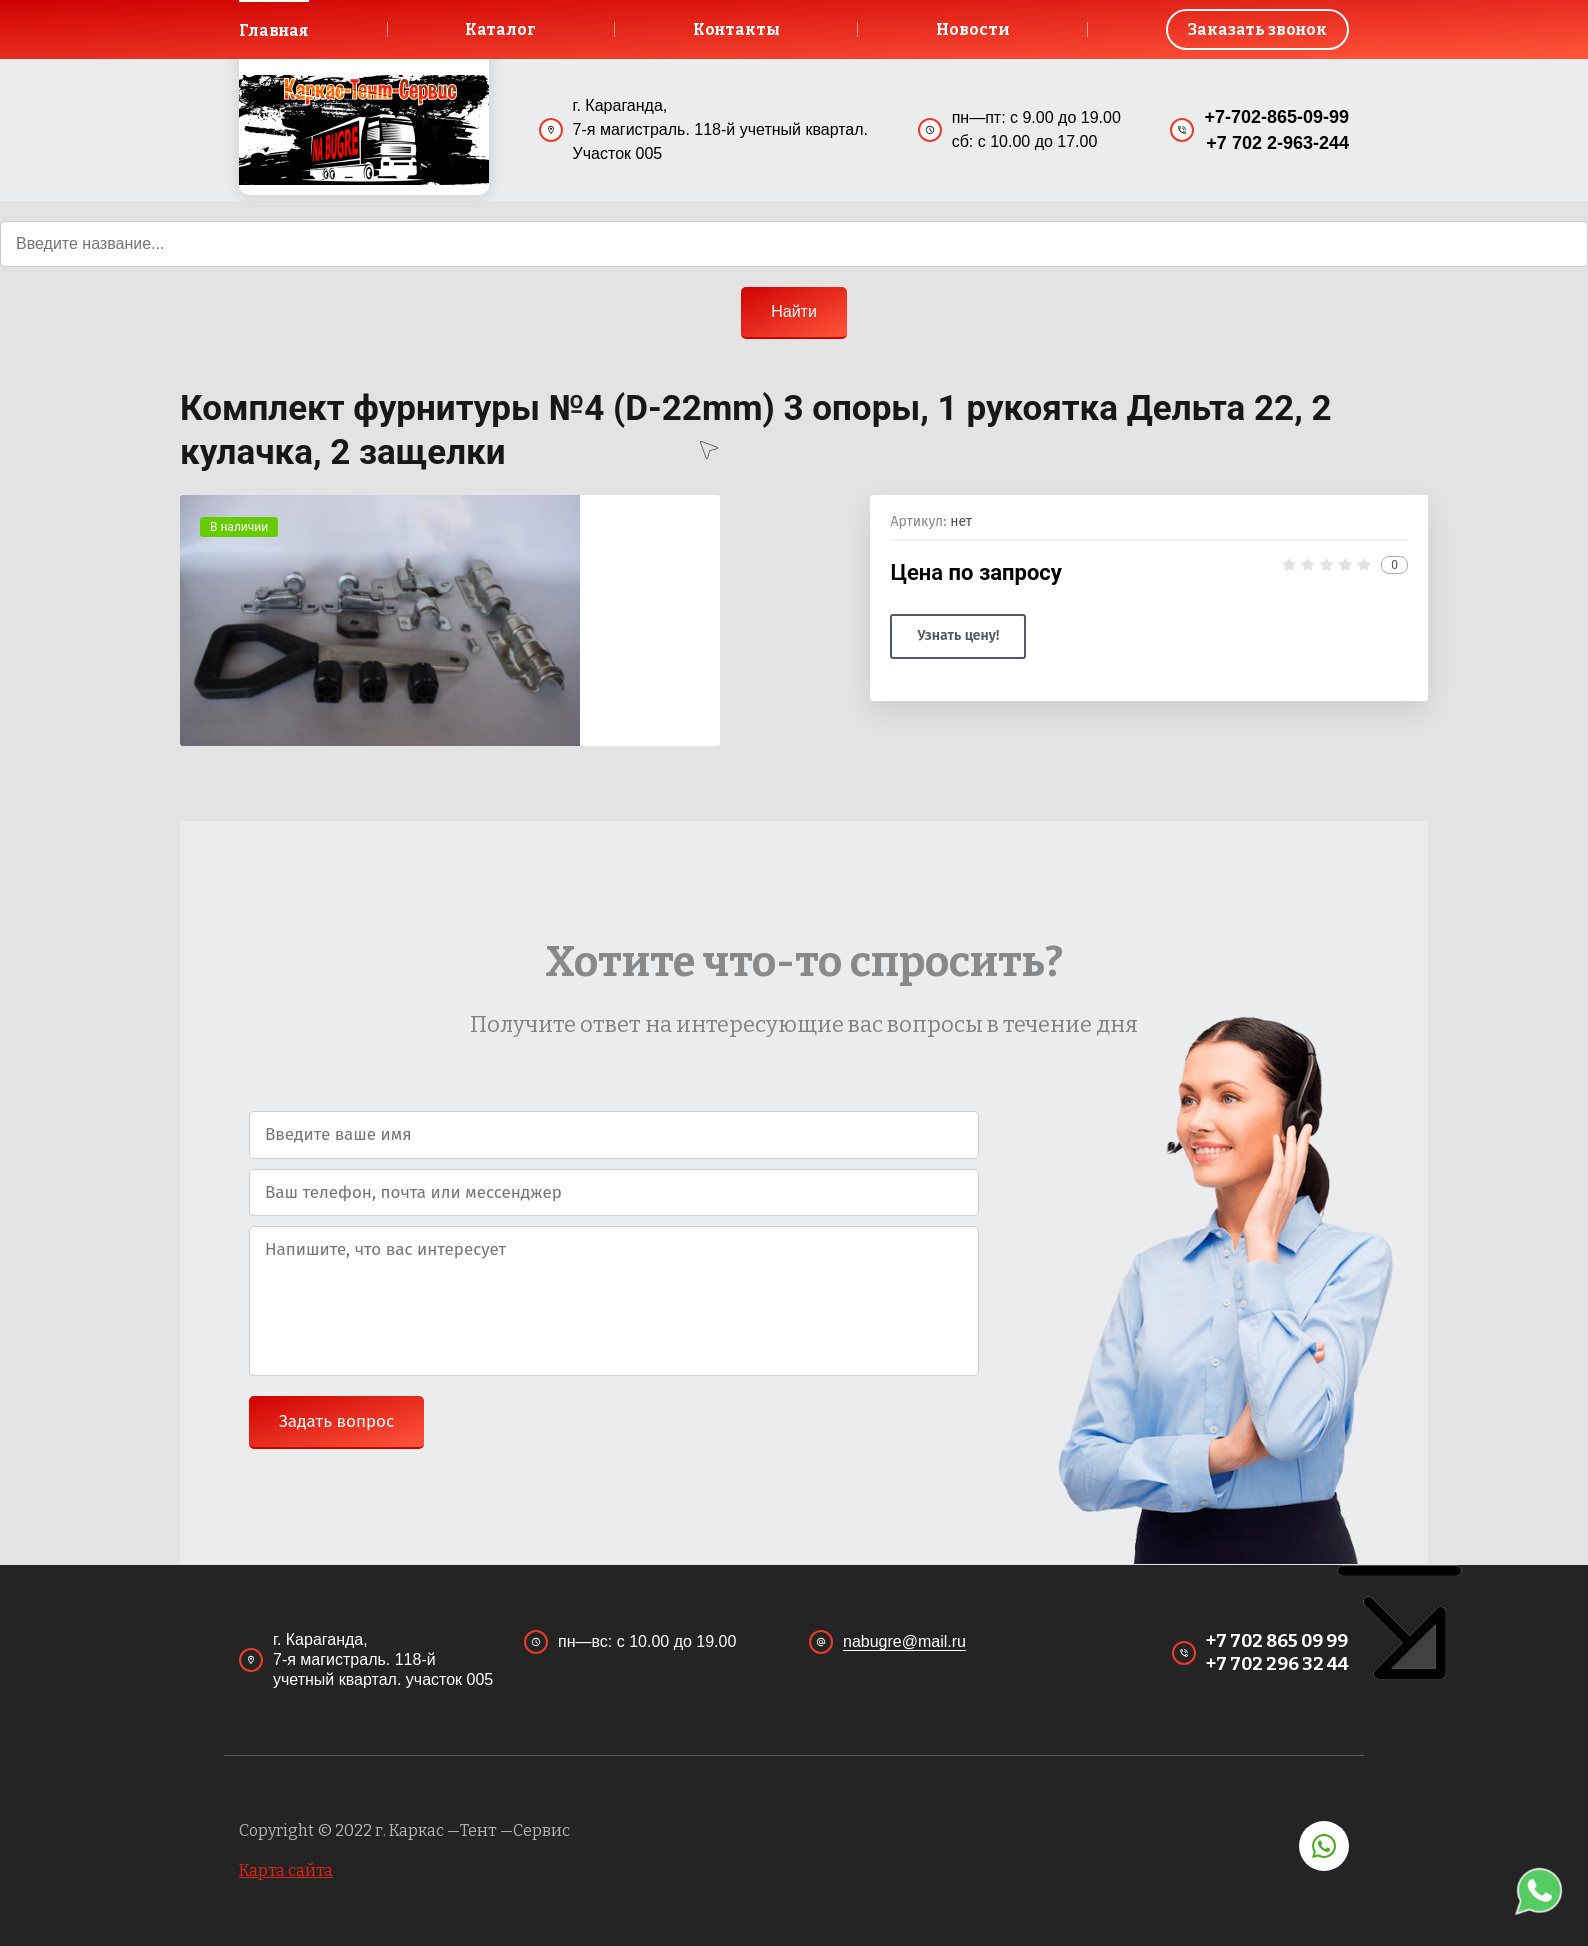 Image resolution: width=1588 pixels, height=1946 pixels. What do you see at coordinates (1399, 1627) in the screenshot?
I see `move item to bottom-right corner` at bounding box center [1399, 1627].